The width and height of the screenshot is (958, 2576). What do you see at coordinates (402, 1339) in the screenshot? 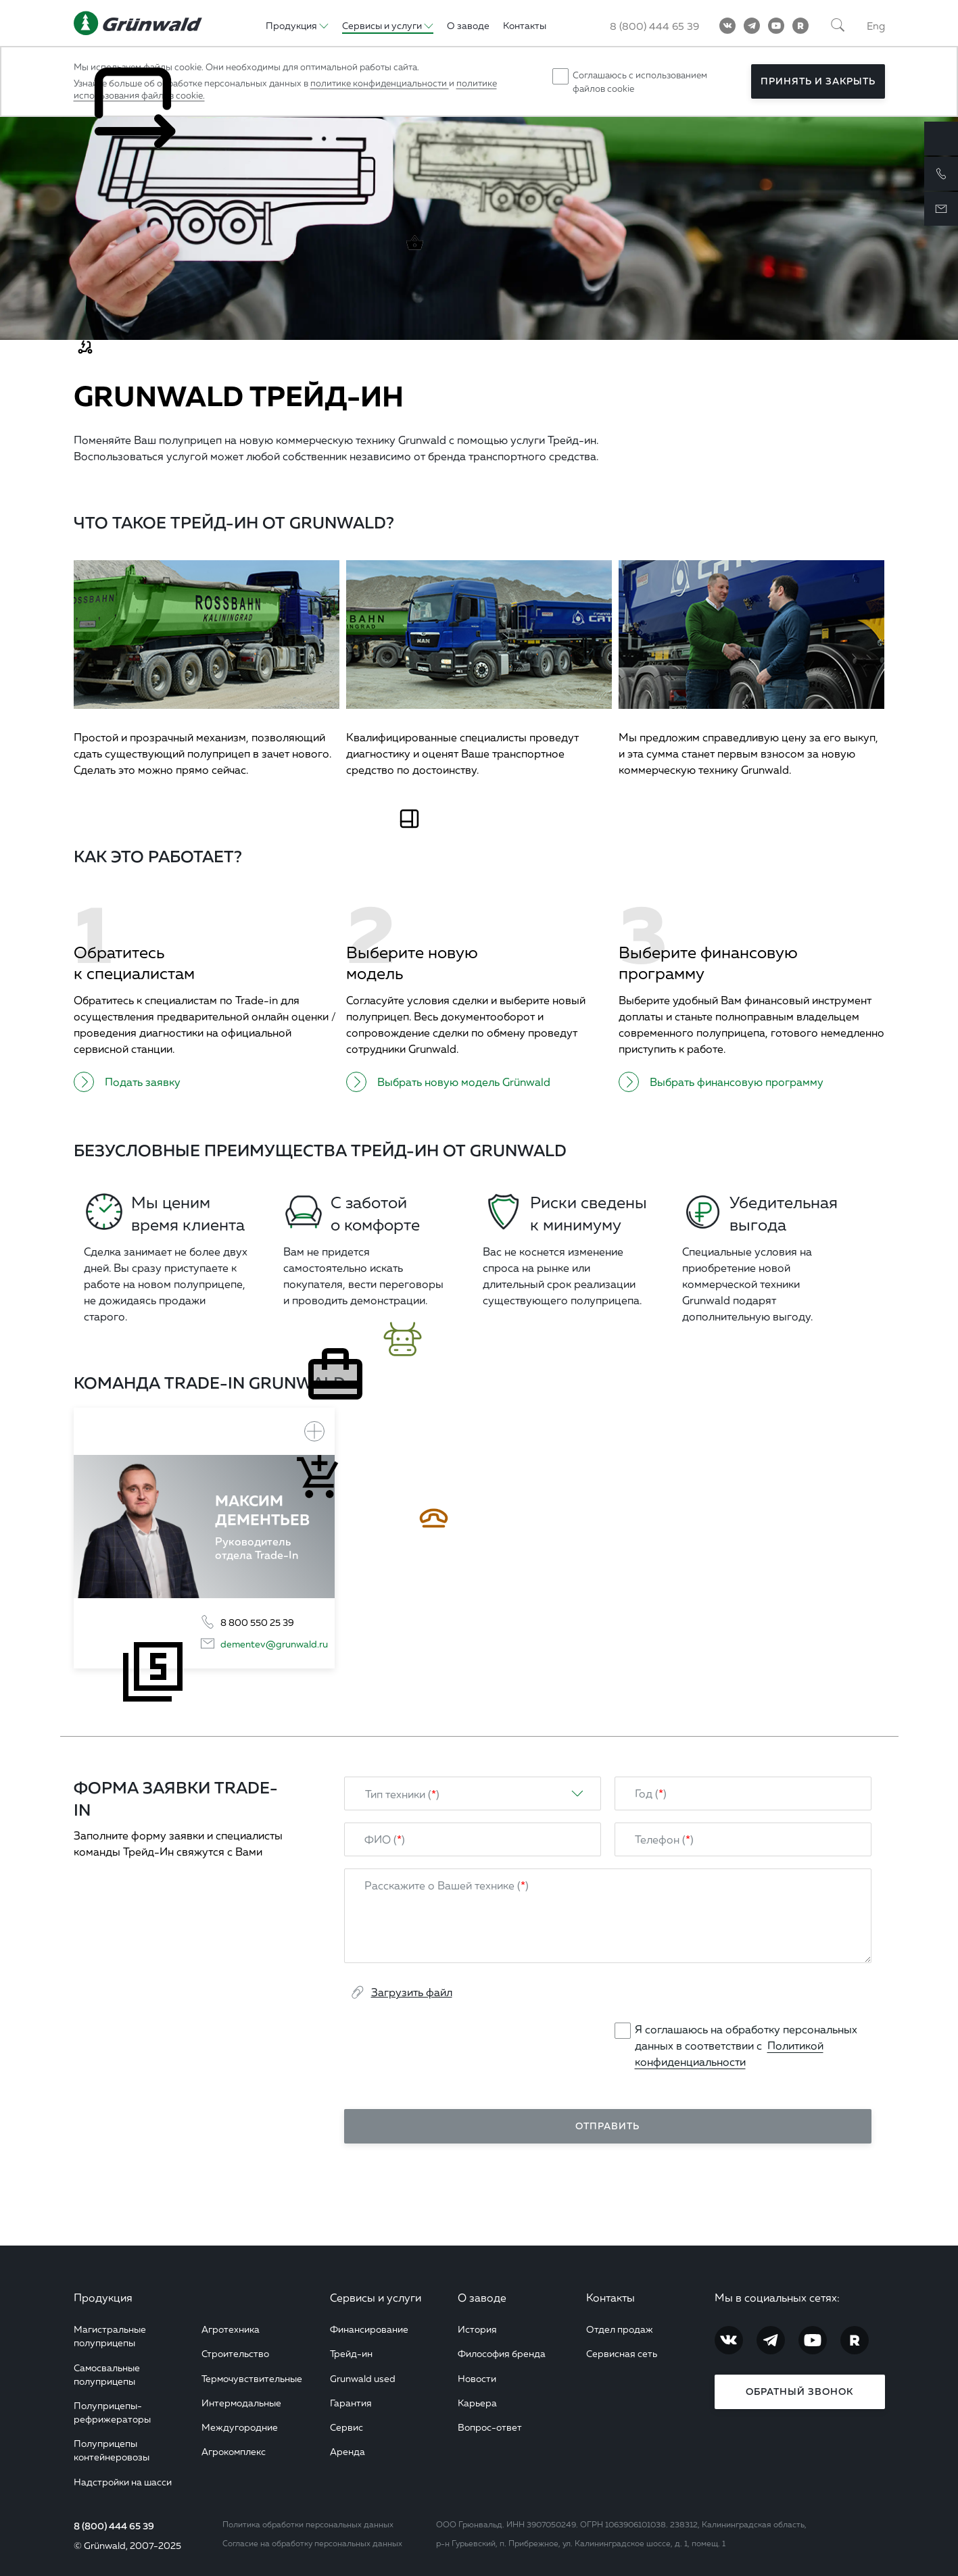
I see `access farm or agriculture features` at bounding box center [402, 1339].